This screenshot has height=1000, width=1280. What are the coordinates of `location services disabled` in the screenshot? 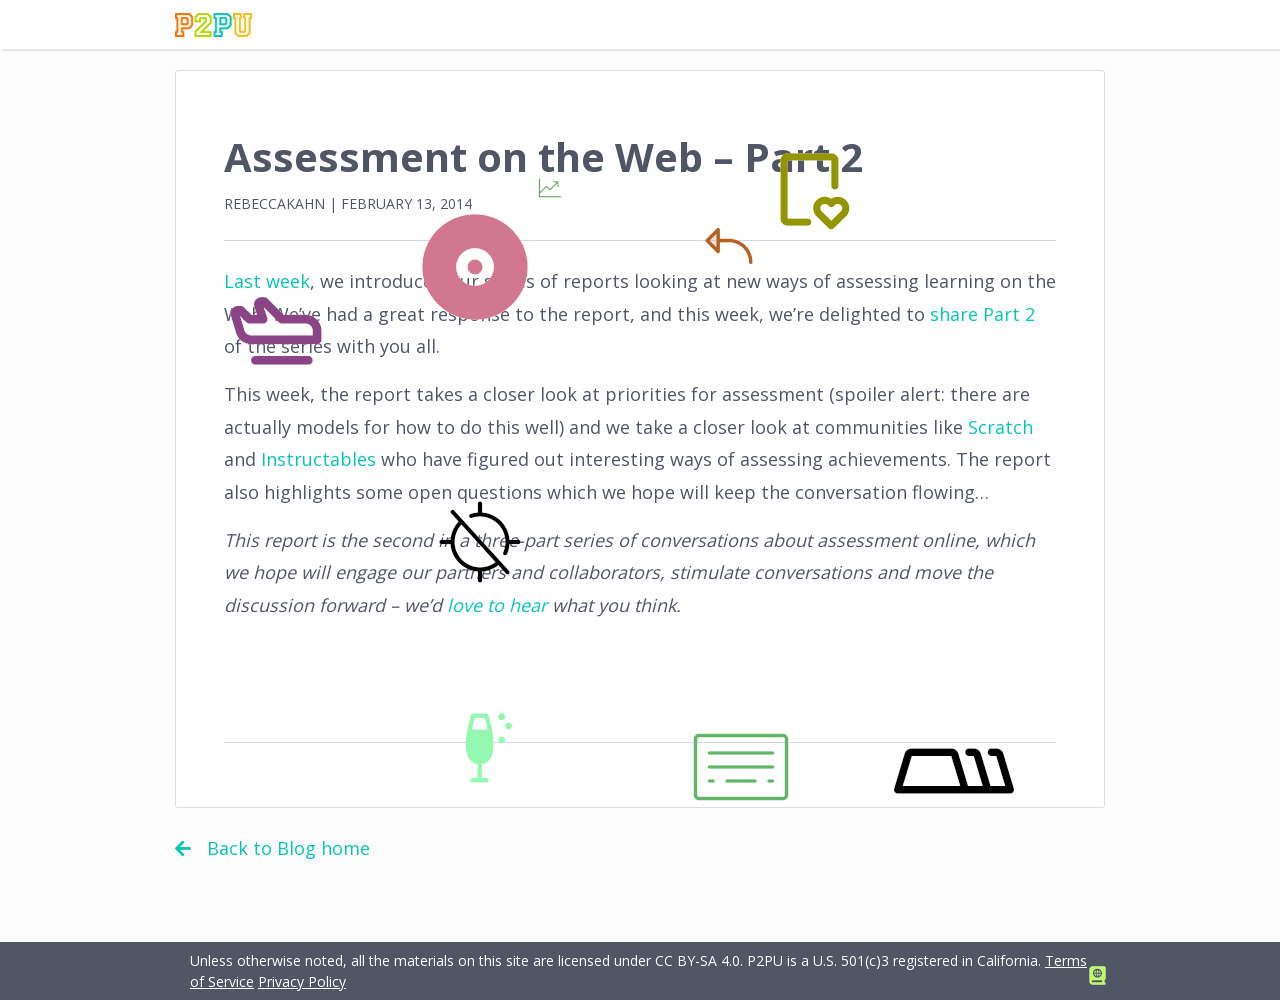 It's located at (480, 542).